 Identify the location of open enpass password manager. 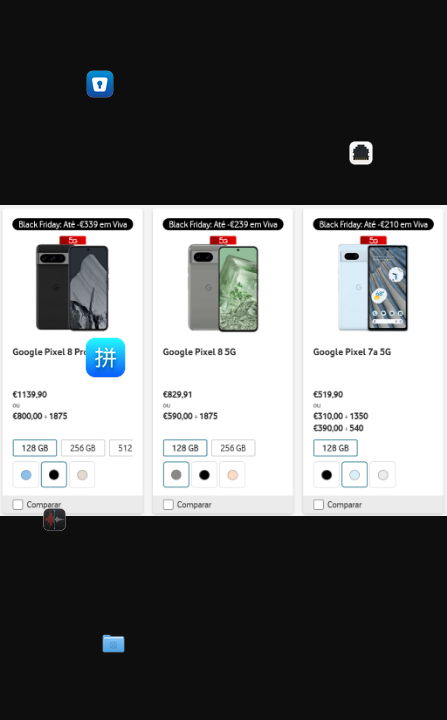
(100, 84).